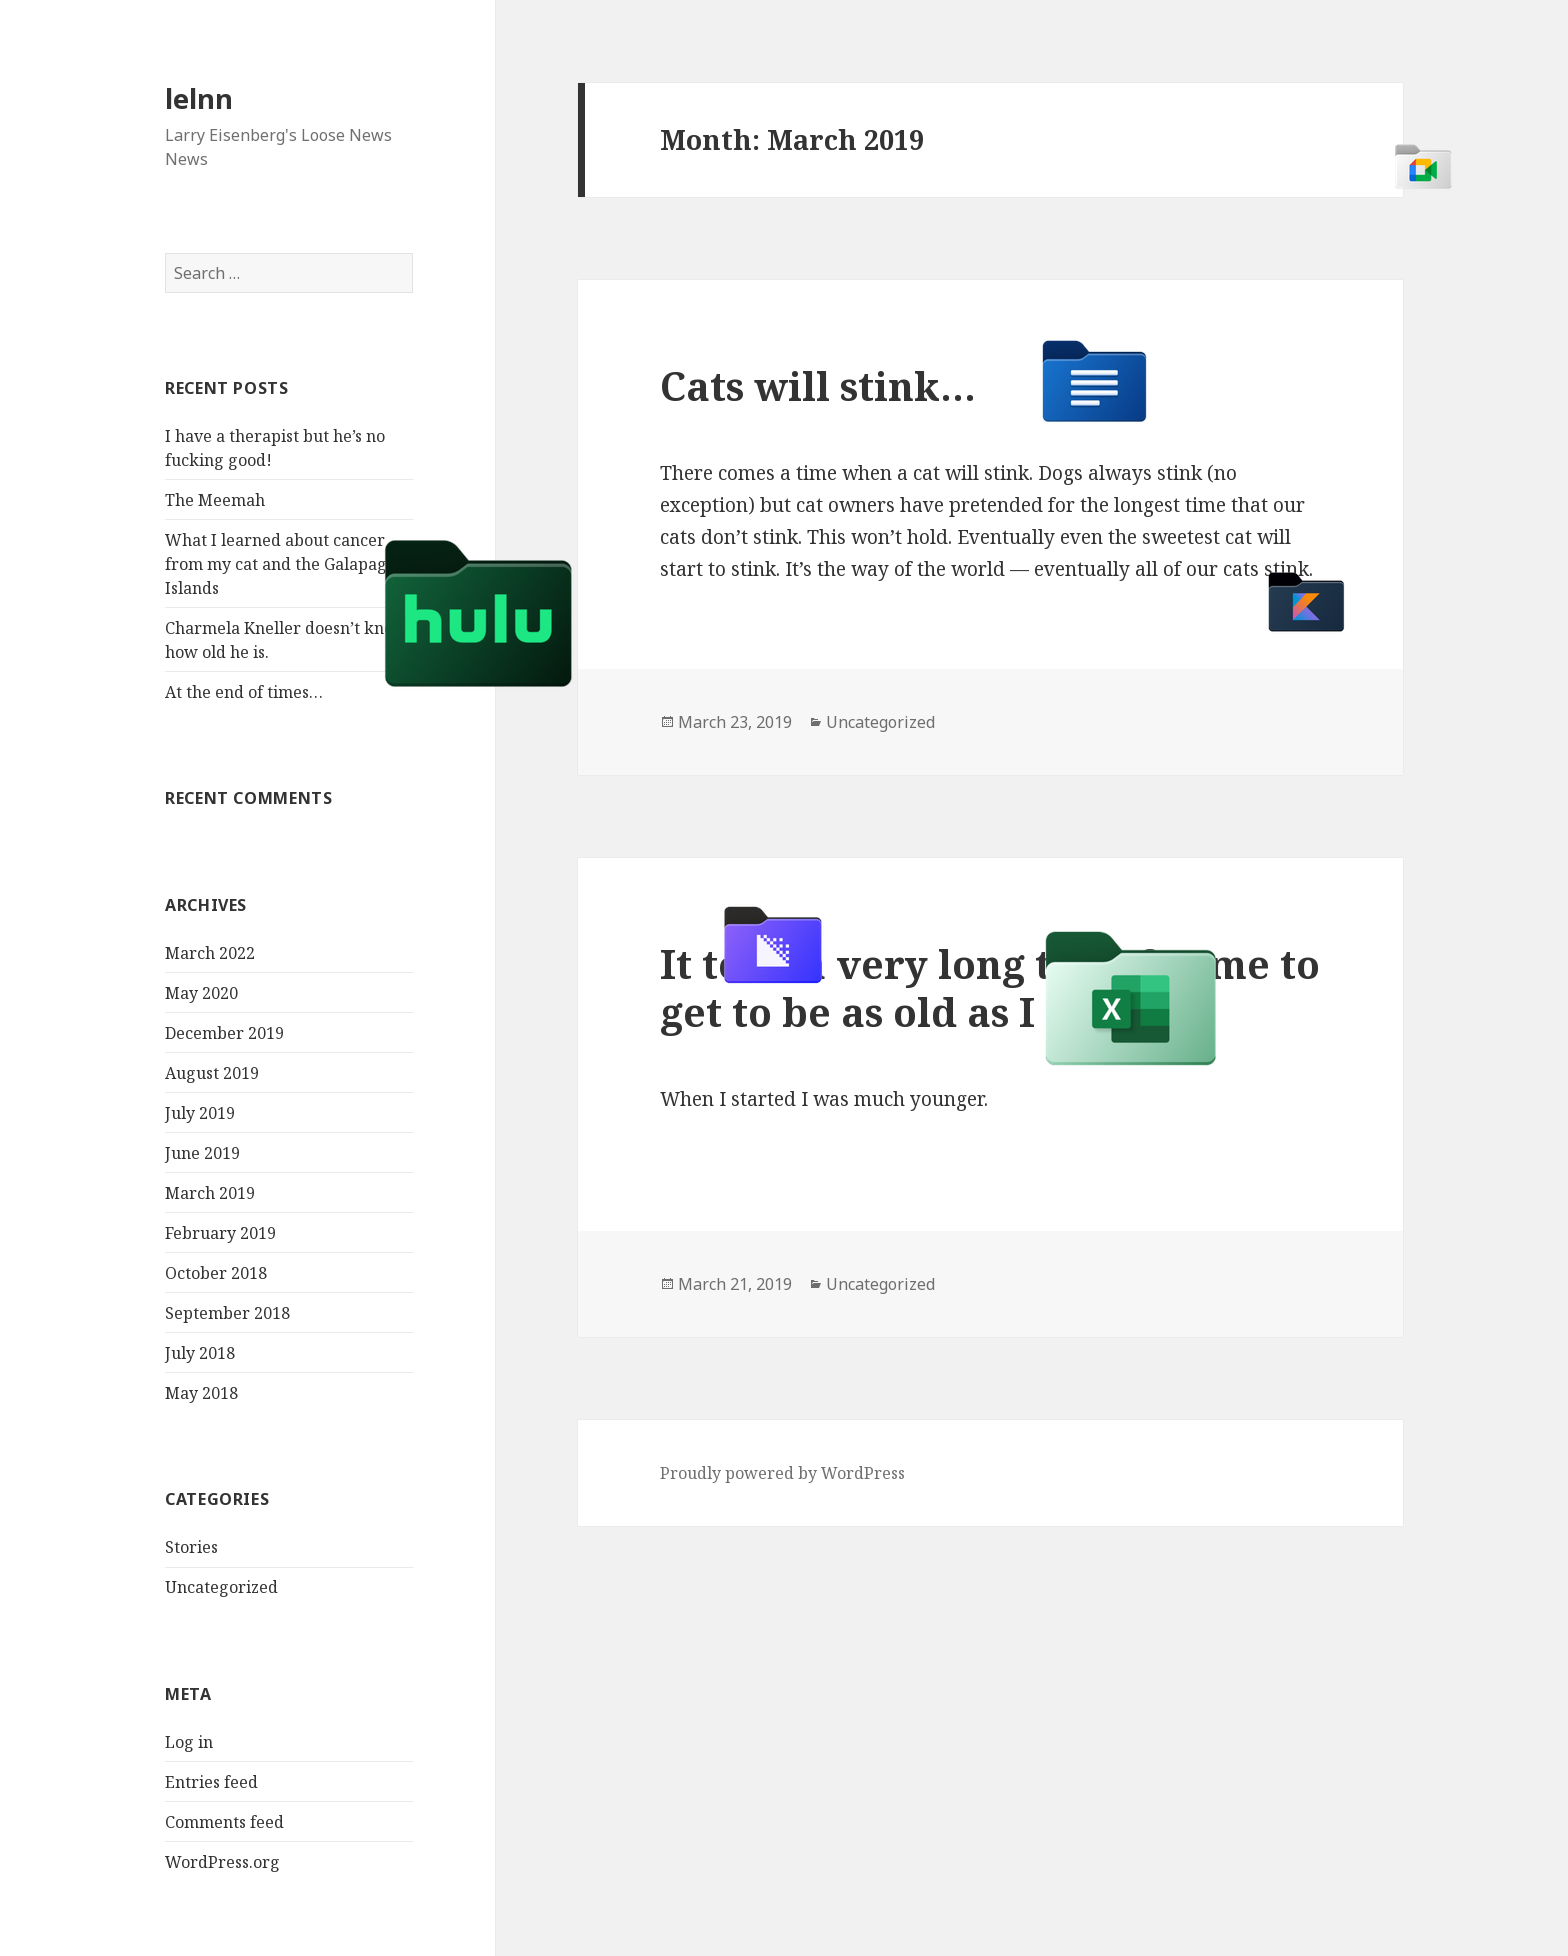 Image resolution: width=1568 pixels, height=1956 pixels. What do you see at coordinates (1423, 168) in the screenshot?
I see `open folder containing Google Meet files` at bounding box center [1423, 168].